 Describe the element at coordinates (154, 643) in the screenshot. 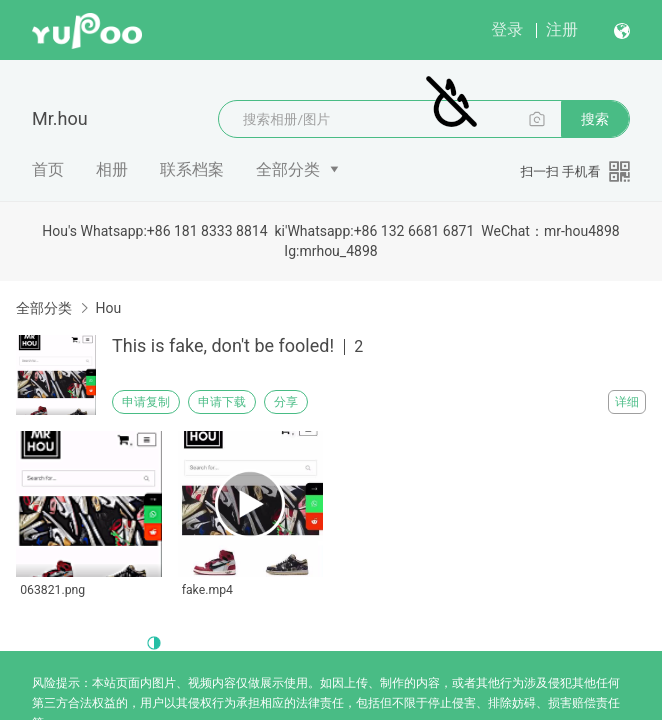

I see `adjust display brightness to 50%` at that location.